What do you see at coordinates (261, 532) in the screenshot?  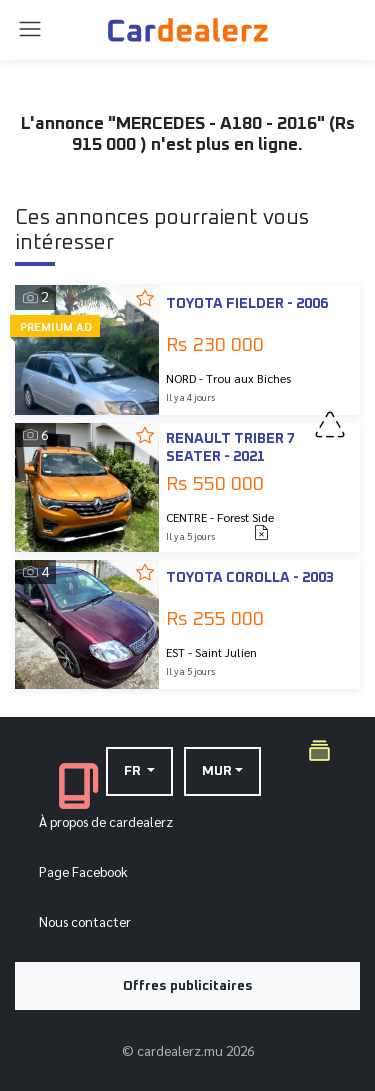 I see `delete or remove a file` at bounding box center [261, 532].